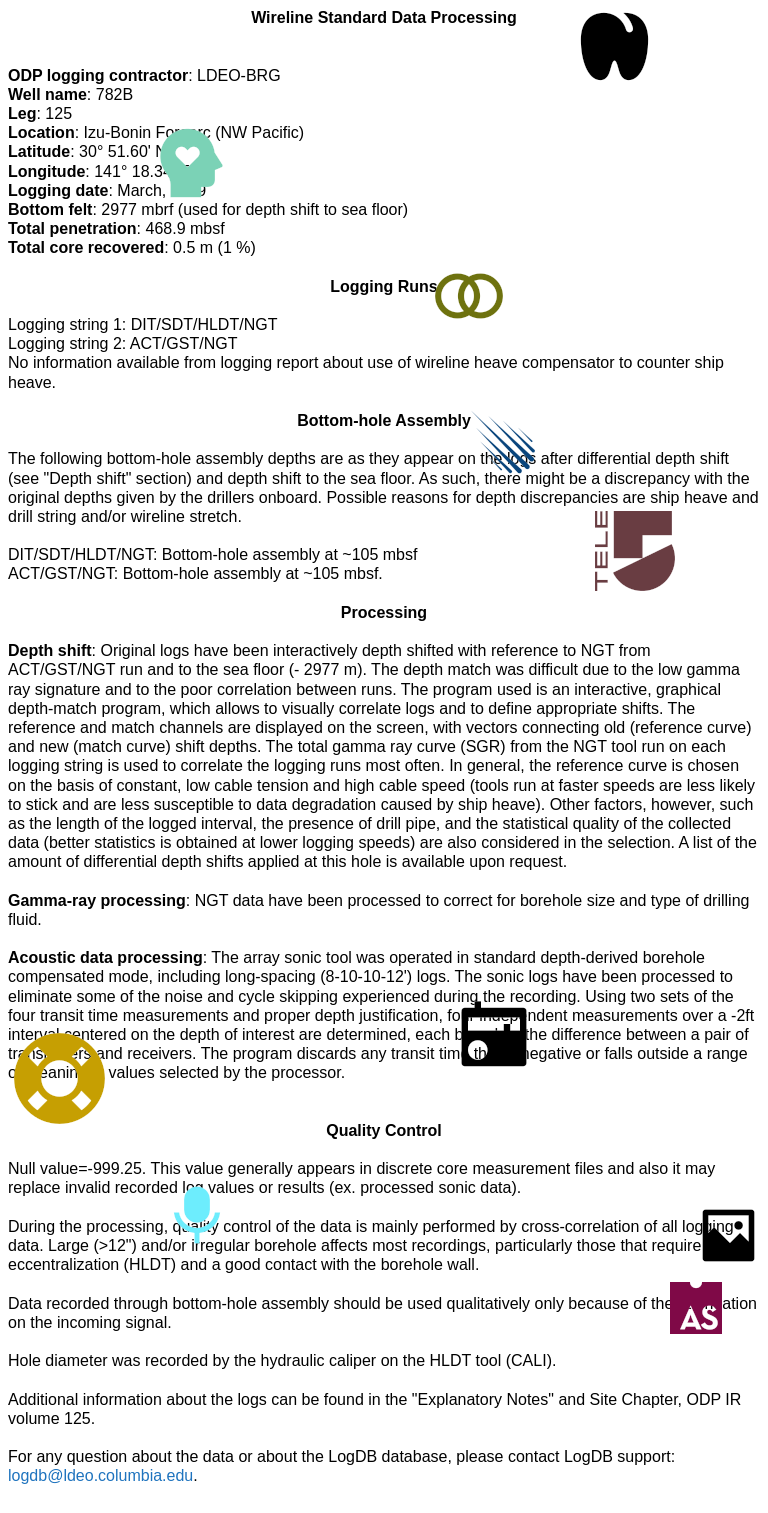  I want to click on tap to start voice recording, so click(197, 1215).